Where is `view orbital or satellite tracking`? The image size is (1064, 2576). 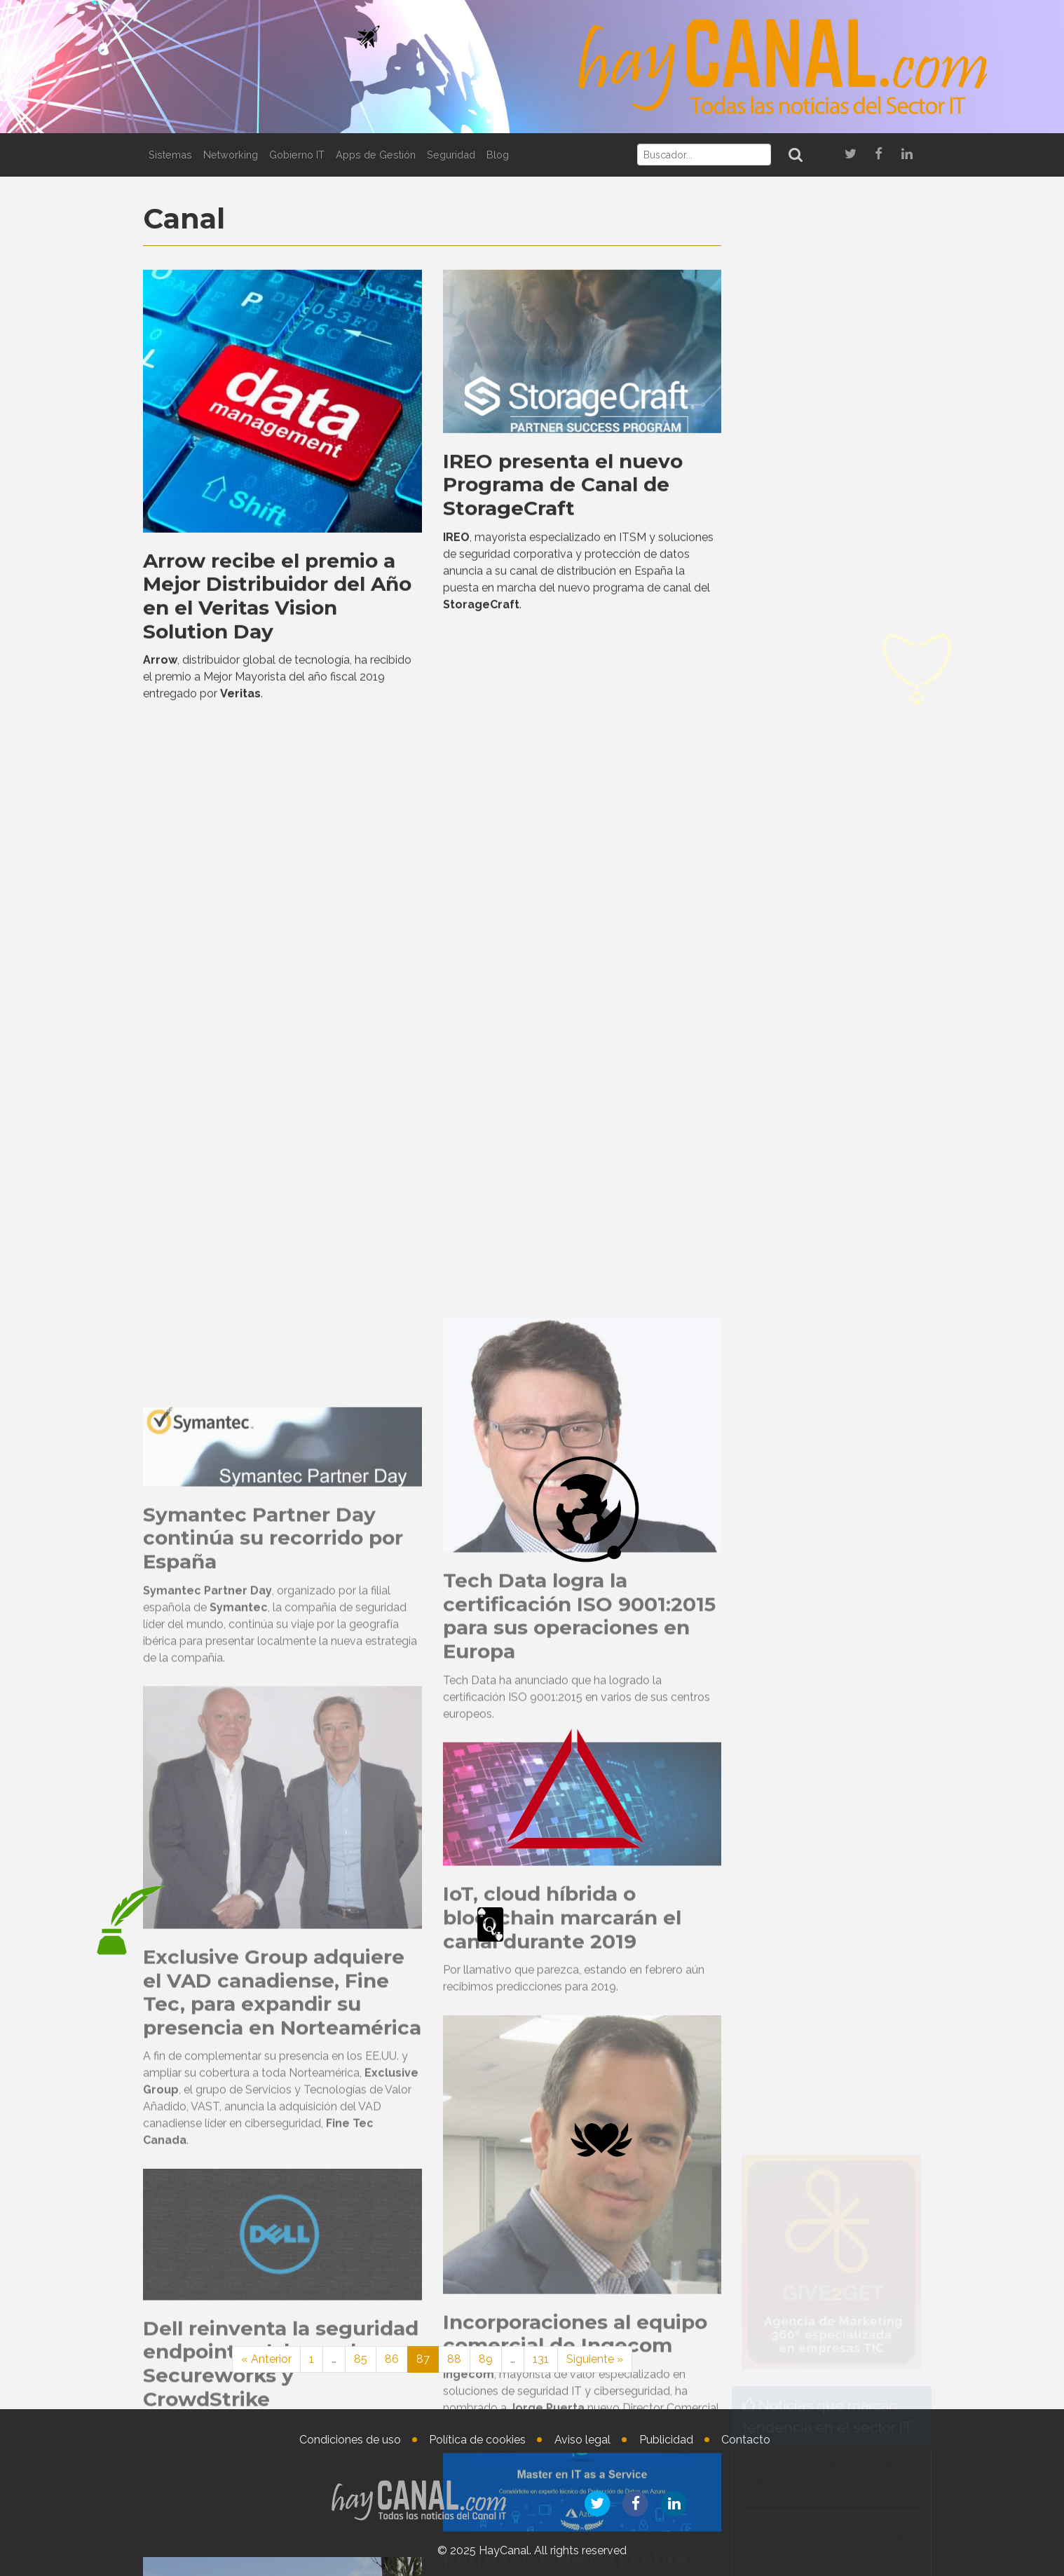 view orbital or satellite tracking is located at coordinates (586, 1509).